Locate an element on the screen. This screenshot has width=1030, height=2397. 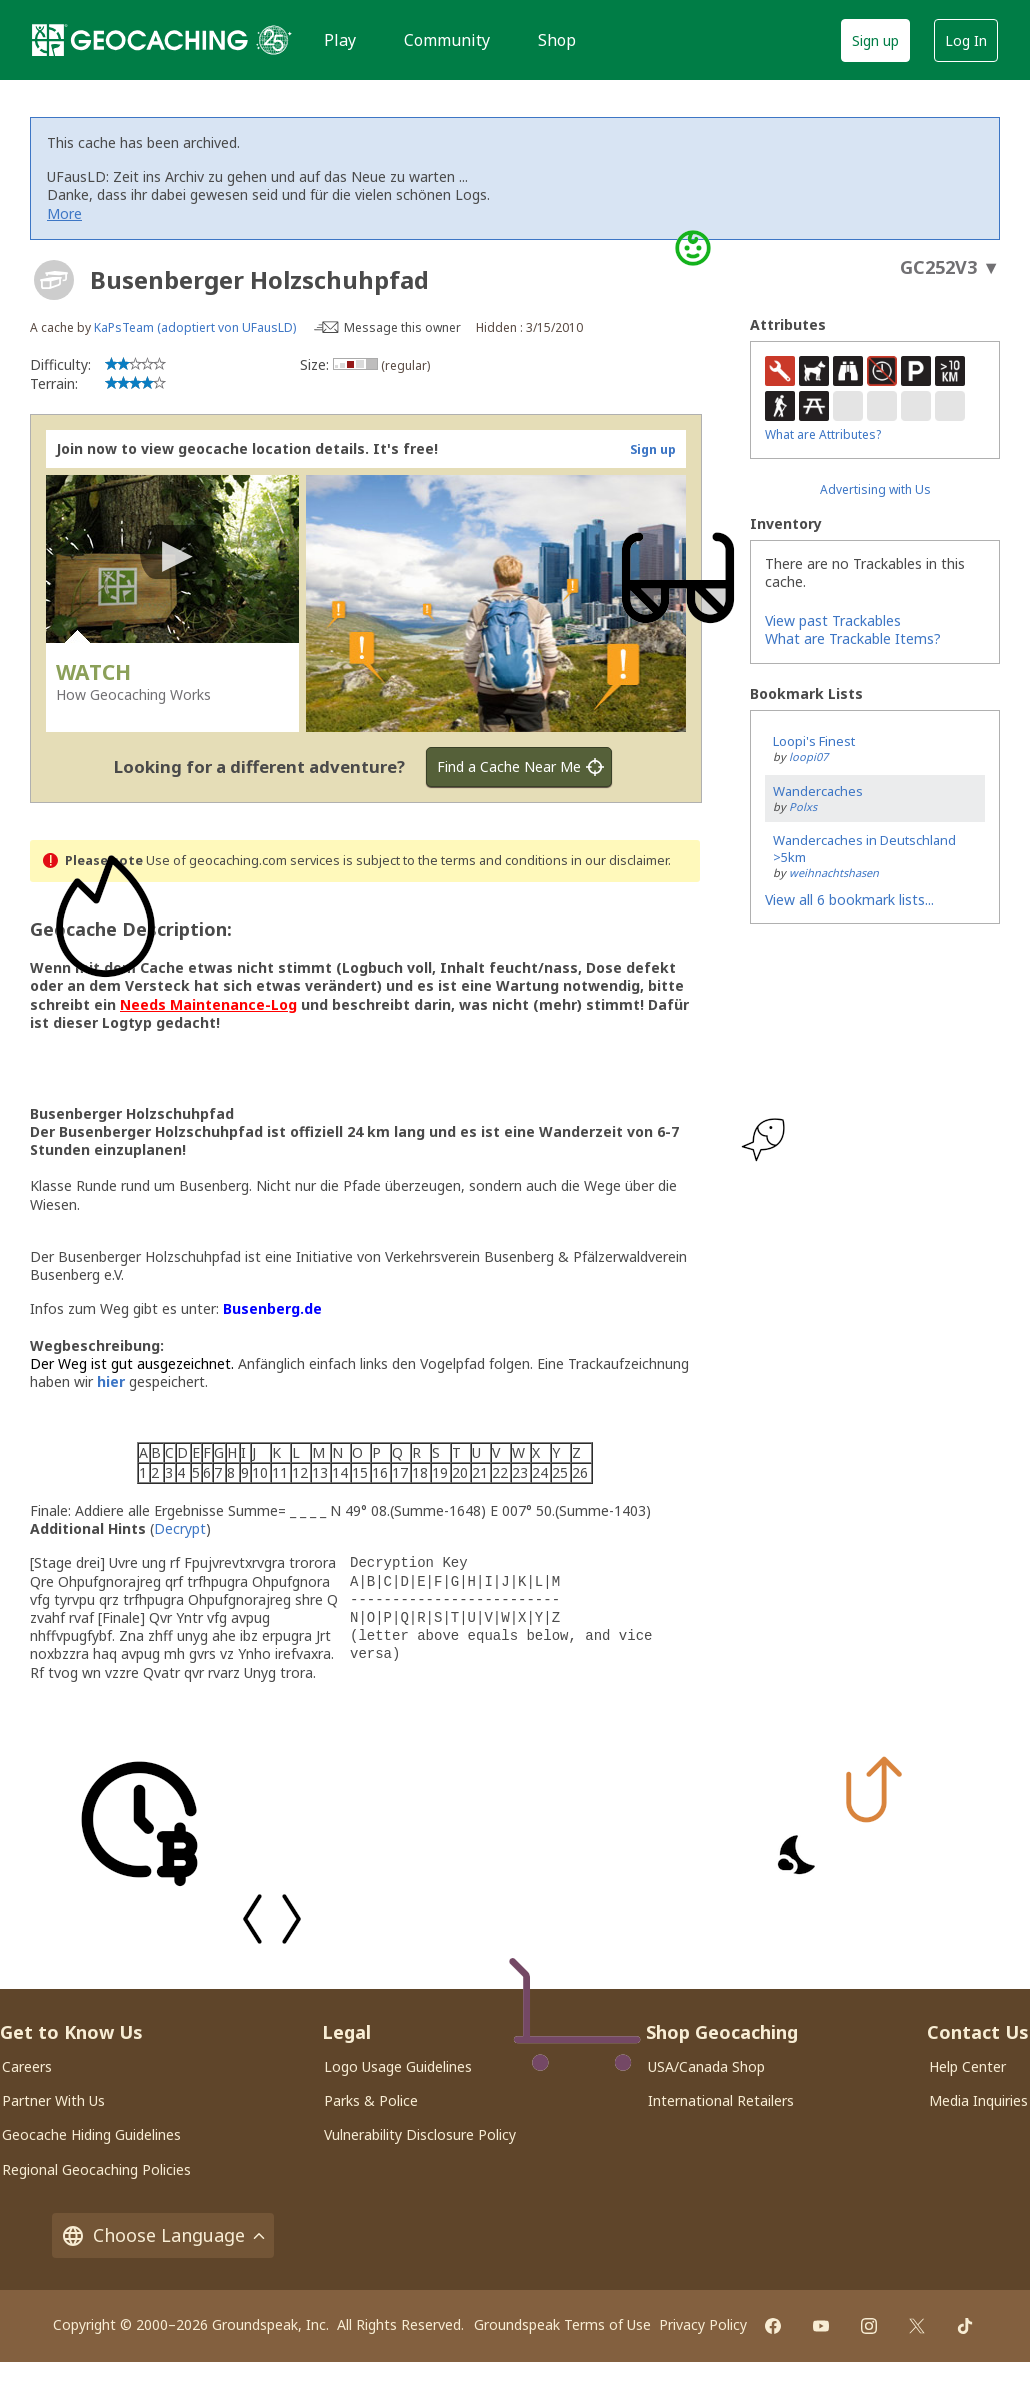
toggle dark mode or night theme is located at coordinates (799, 1854).